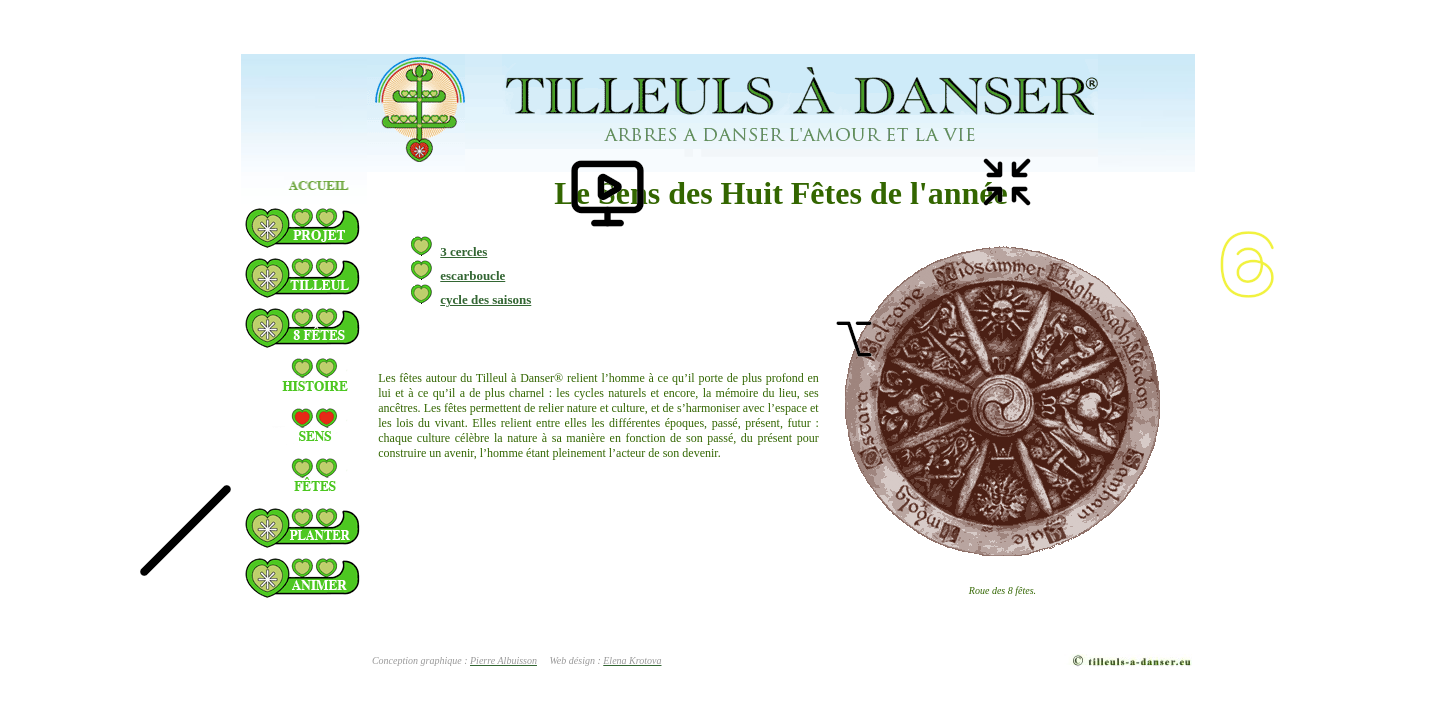 The image size is (1440, 720). I want to click on access additional options or settings, so click(854, 339).